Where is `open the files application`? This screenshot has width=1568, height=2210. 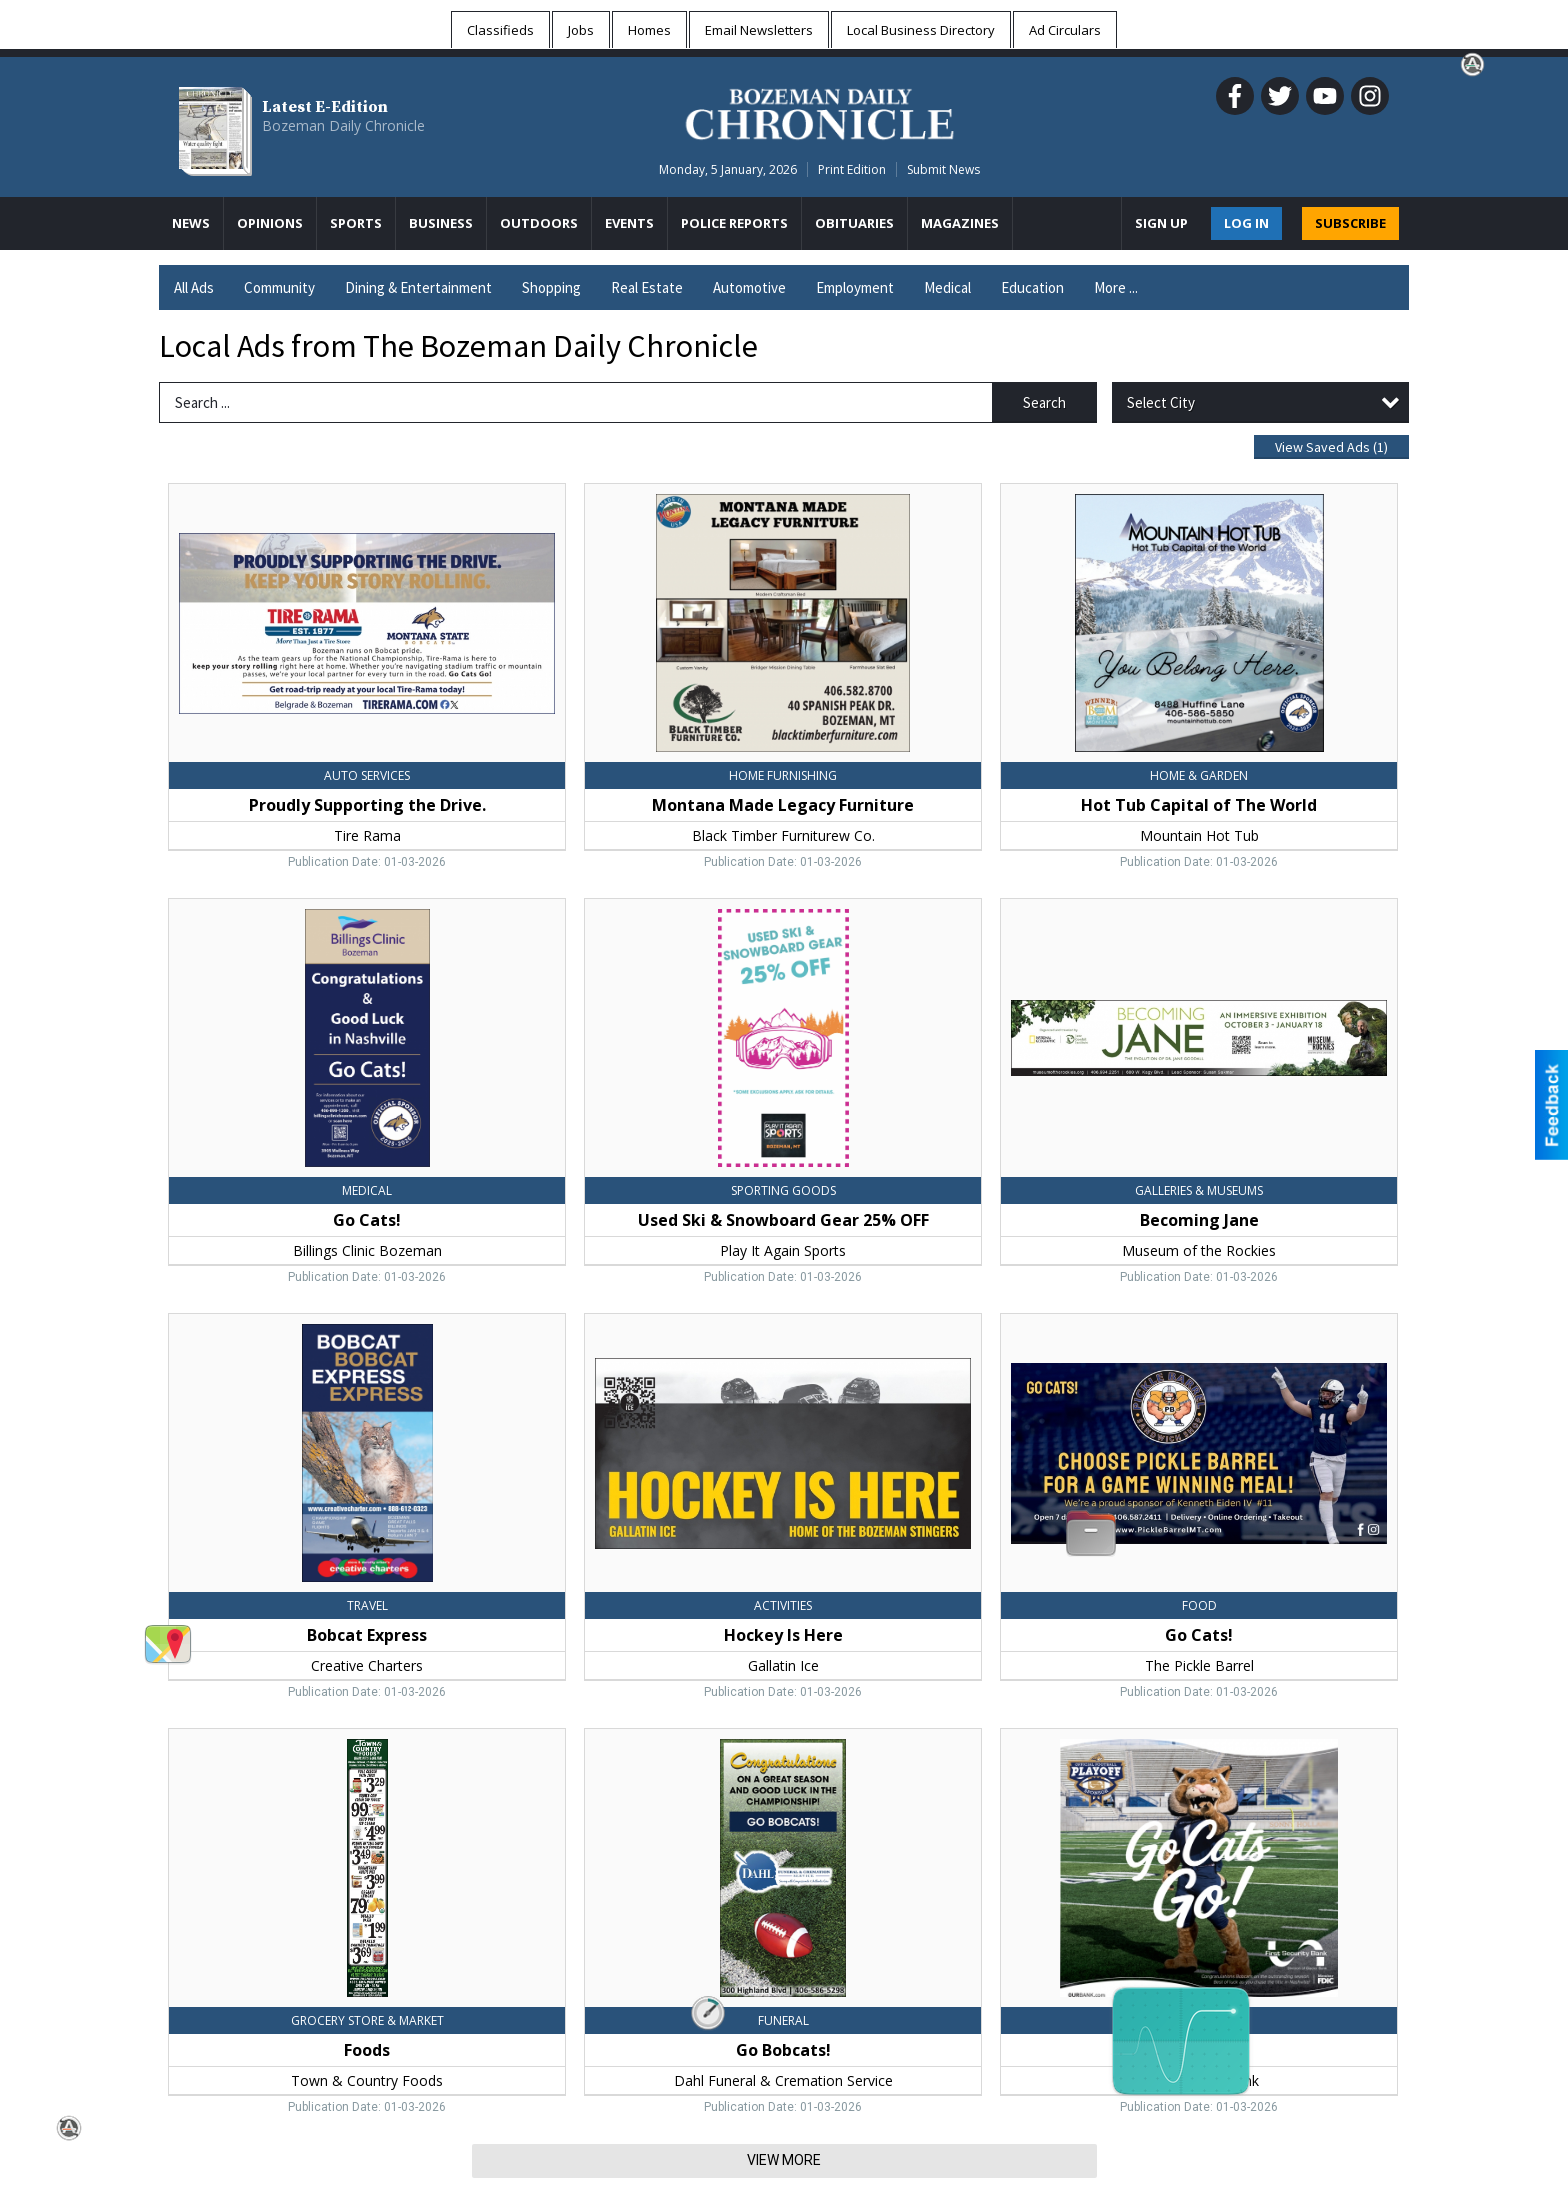 open the files application is located at coordinates (1091, 1533).